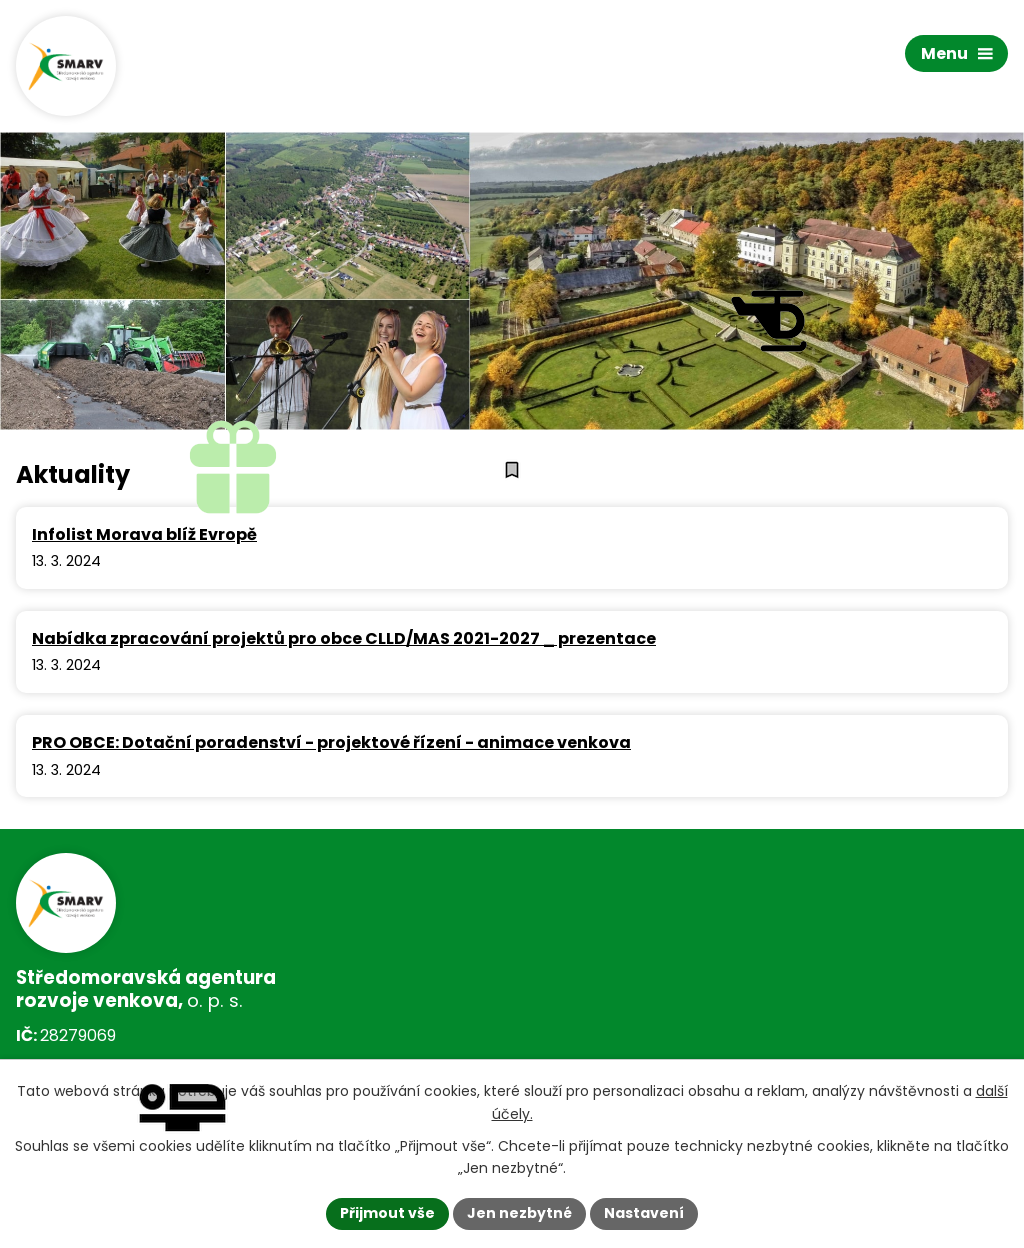 Image resolution: width=1024 pixels, height=1248 pixels. What do you see at coordinates (233, 467) in the screenshot?
I see `view or redeem a gift` at bounding box center [233, 467].